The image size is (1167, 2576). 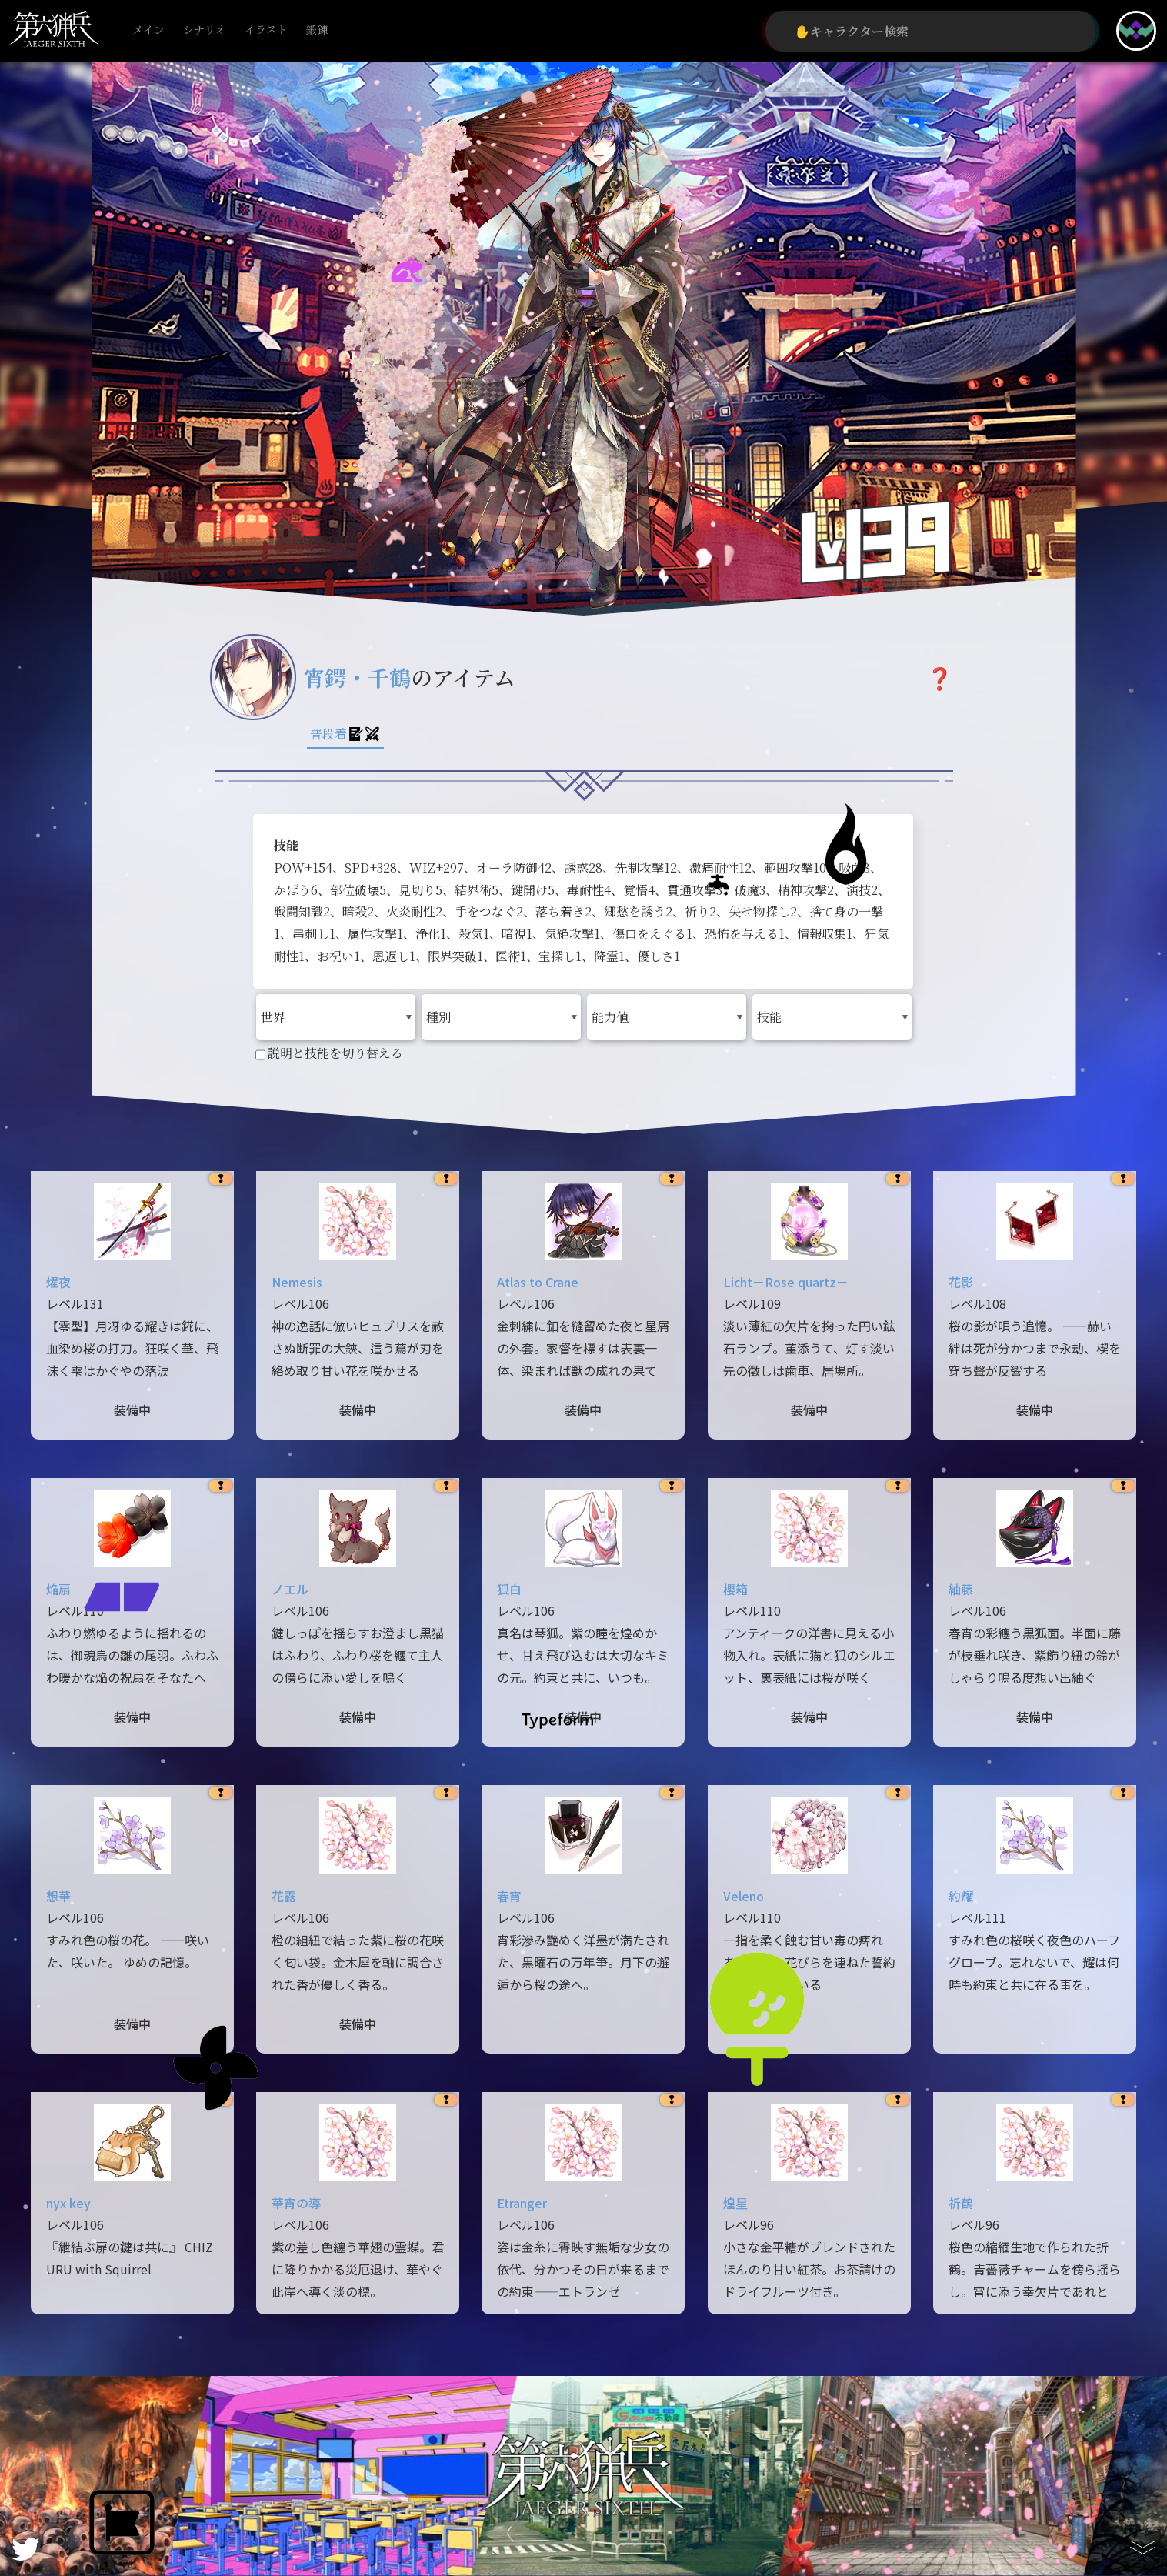 I want to click on toggle fan or ventilation control, so click(x=215, y=2067).